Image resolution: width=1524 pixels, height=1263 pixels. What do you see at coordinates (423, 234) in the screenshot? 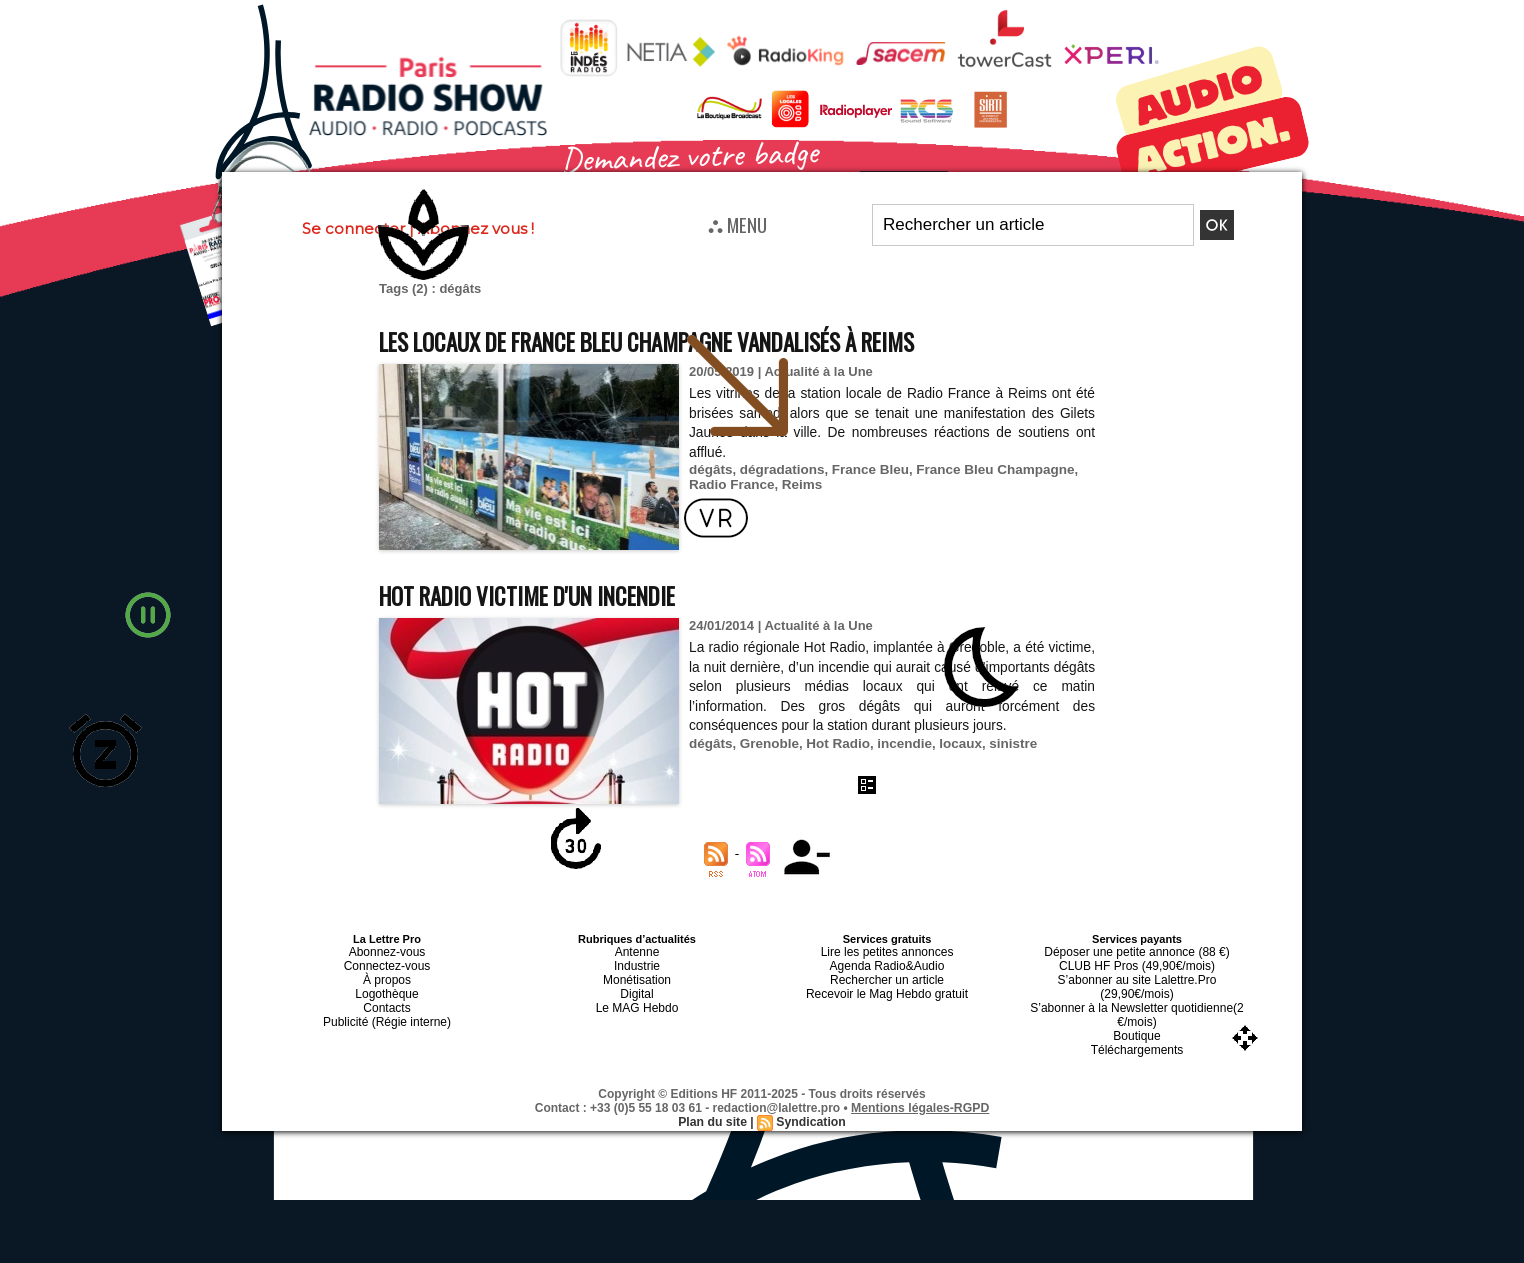
I see `access spa or wellness features` at bounding box center [423, 234].